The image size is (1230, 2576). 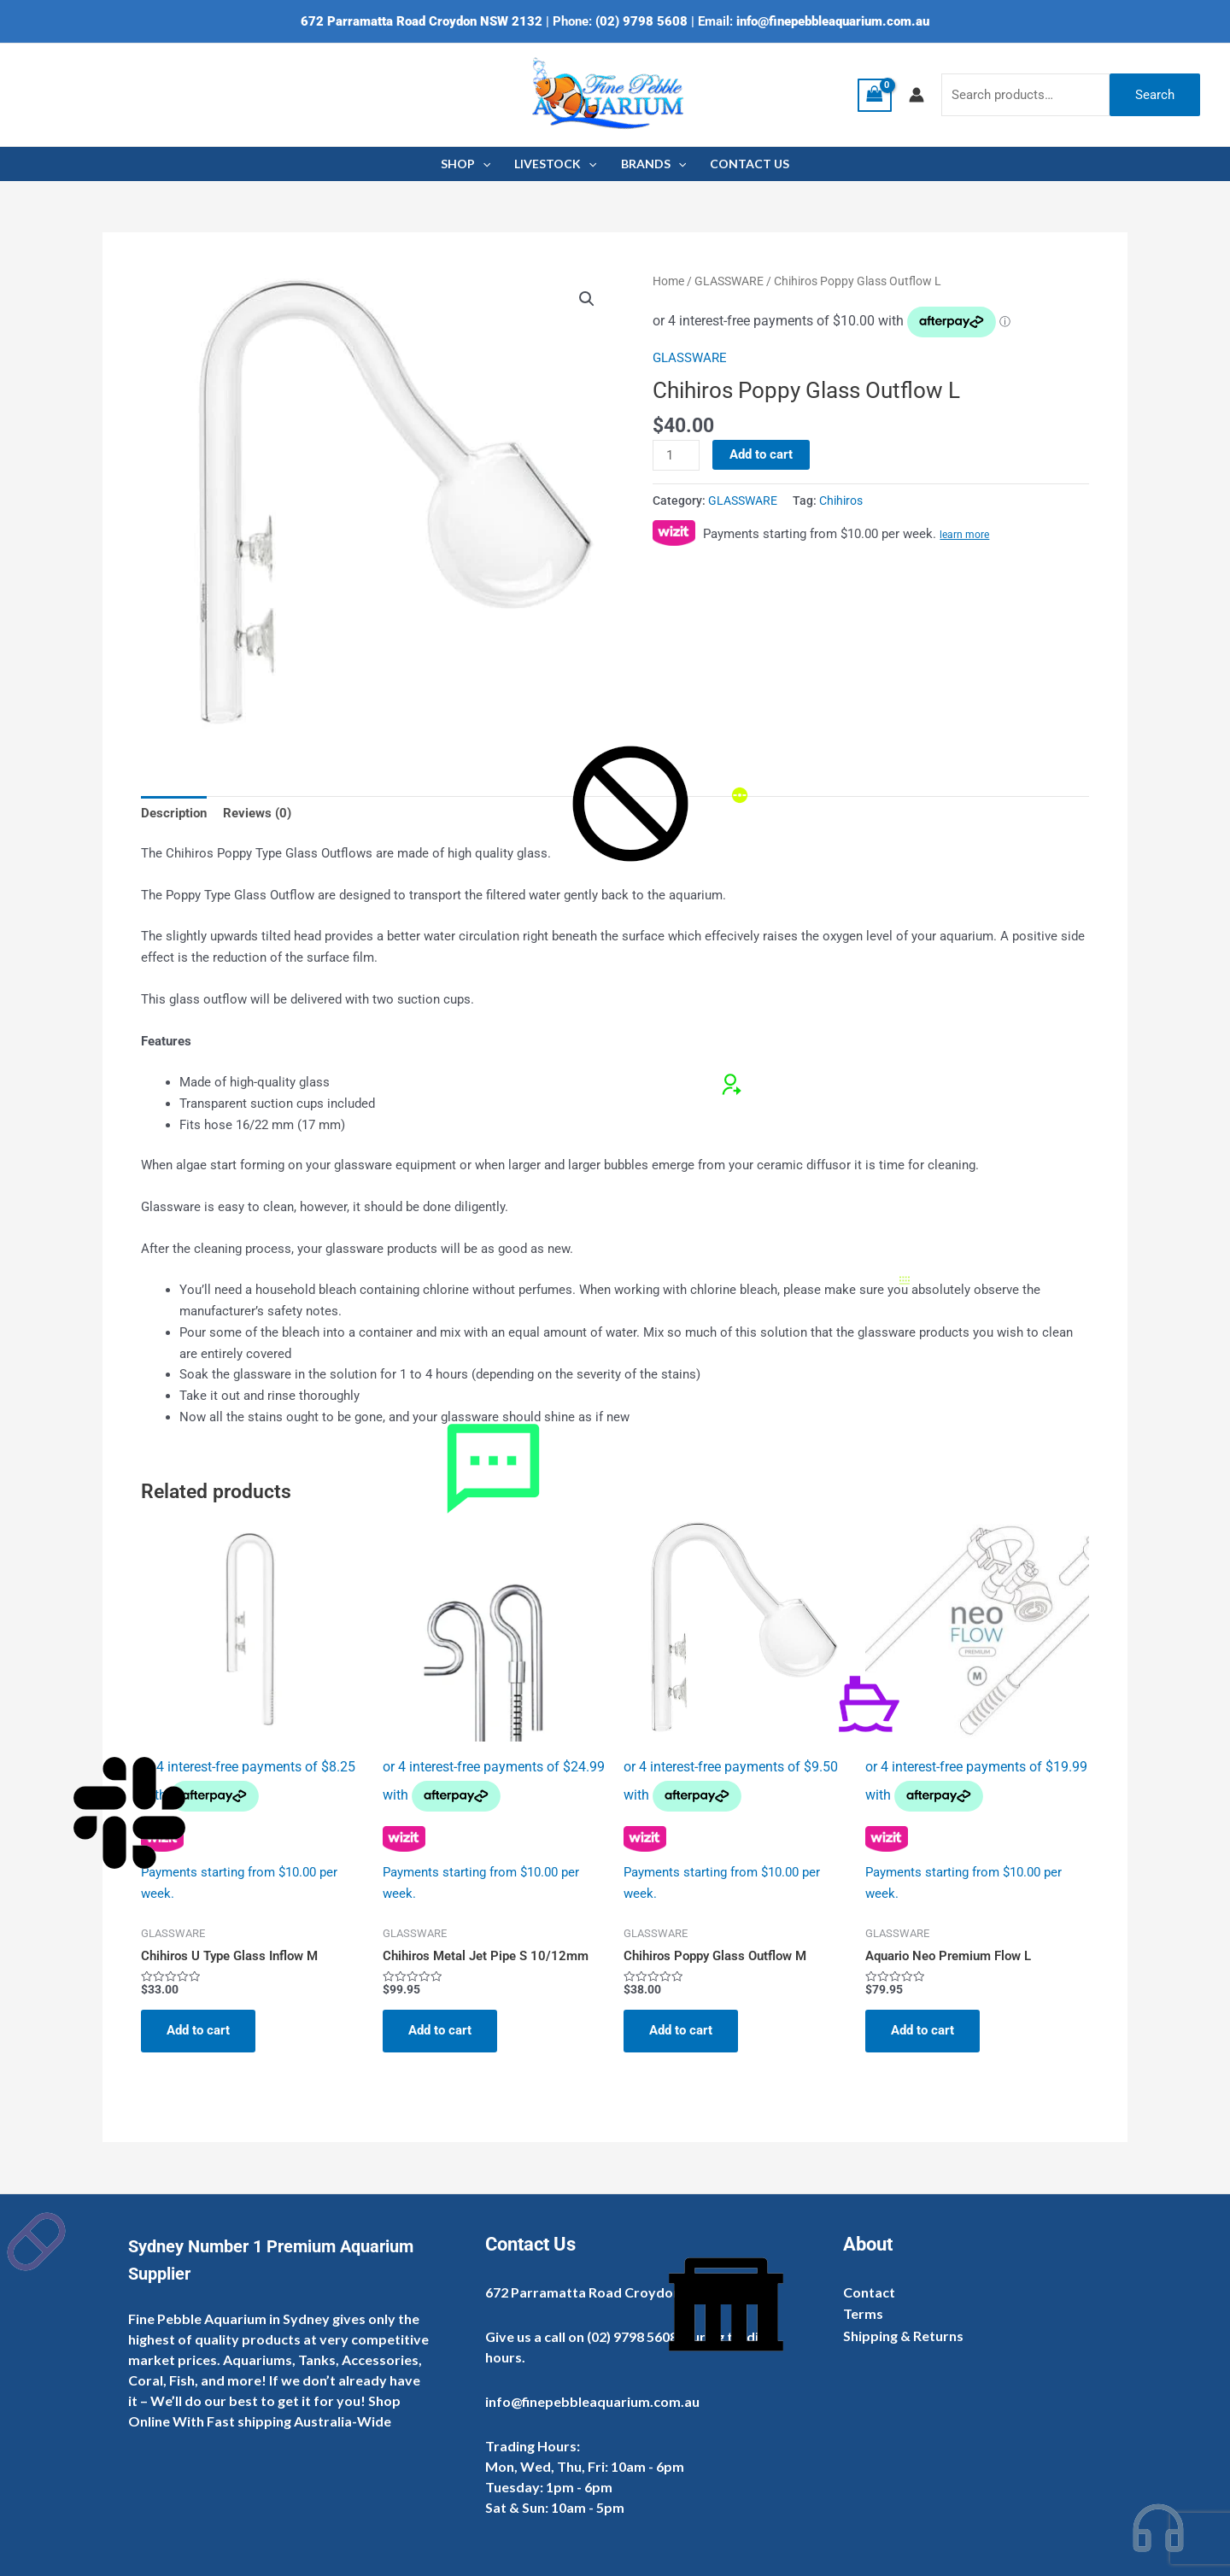 I want to click on view nearby ports or maritime locations, so click(x=868, y=1705).